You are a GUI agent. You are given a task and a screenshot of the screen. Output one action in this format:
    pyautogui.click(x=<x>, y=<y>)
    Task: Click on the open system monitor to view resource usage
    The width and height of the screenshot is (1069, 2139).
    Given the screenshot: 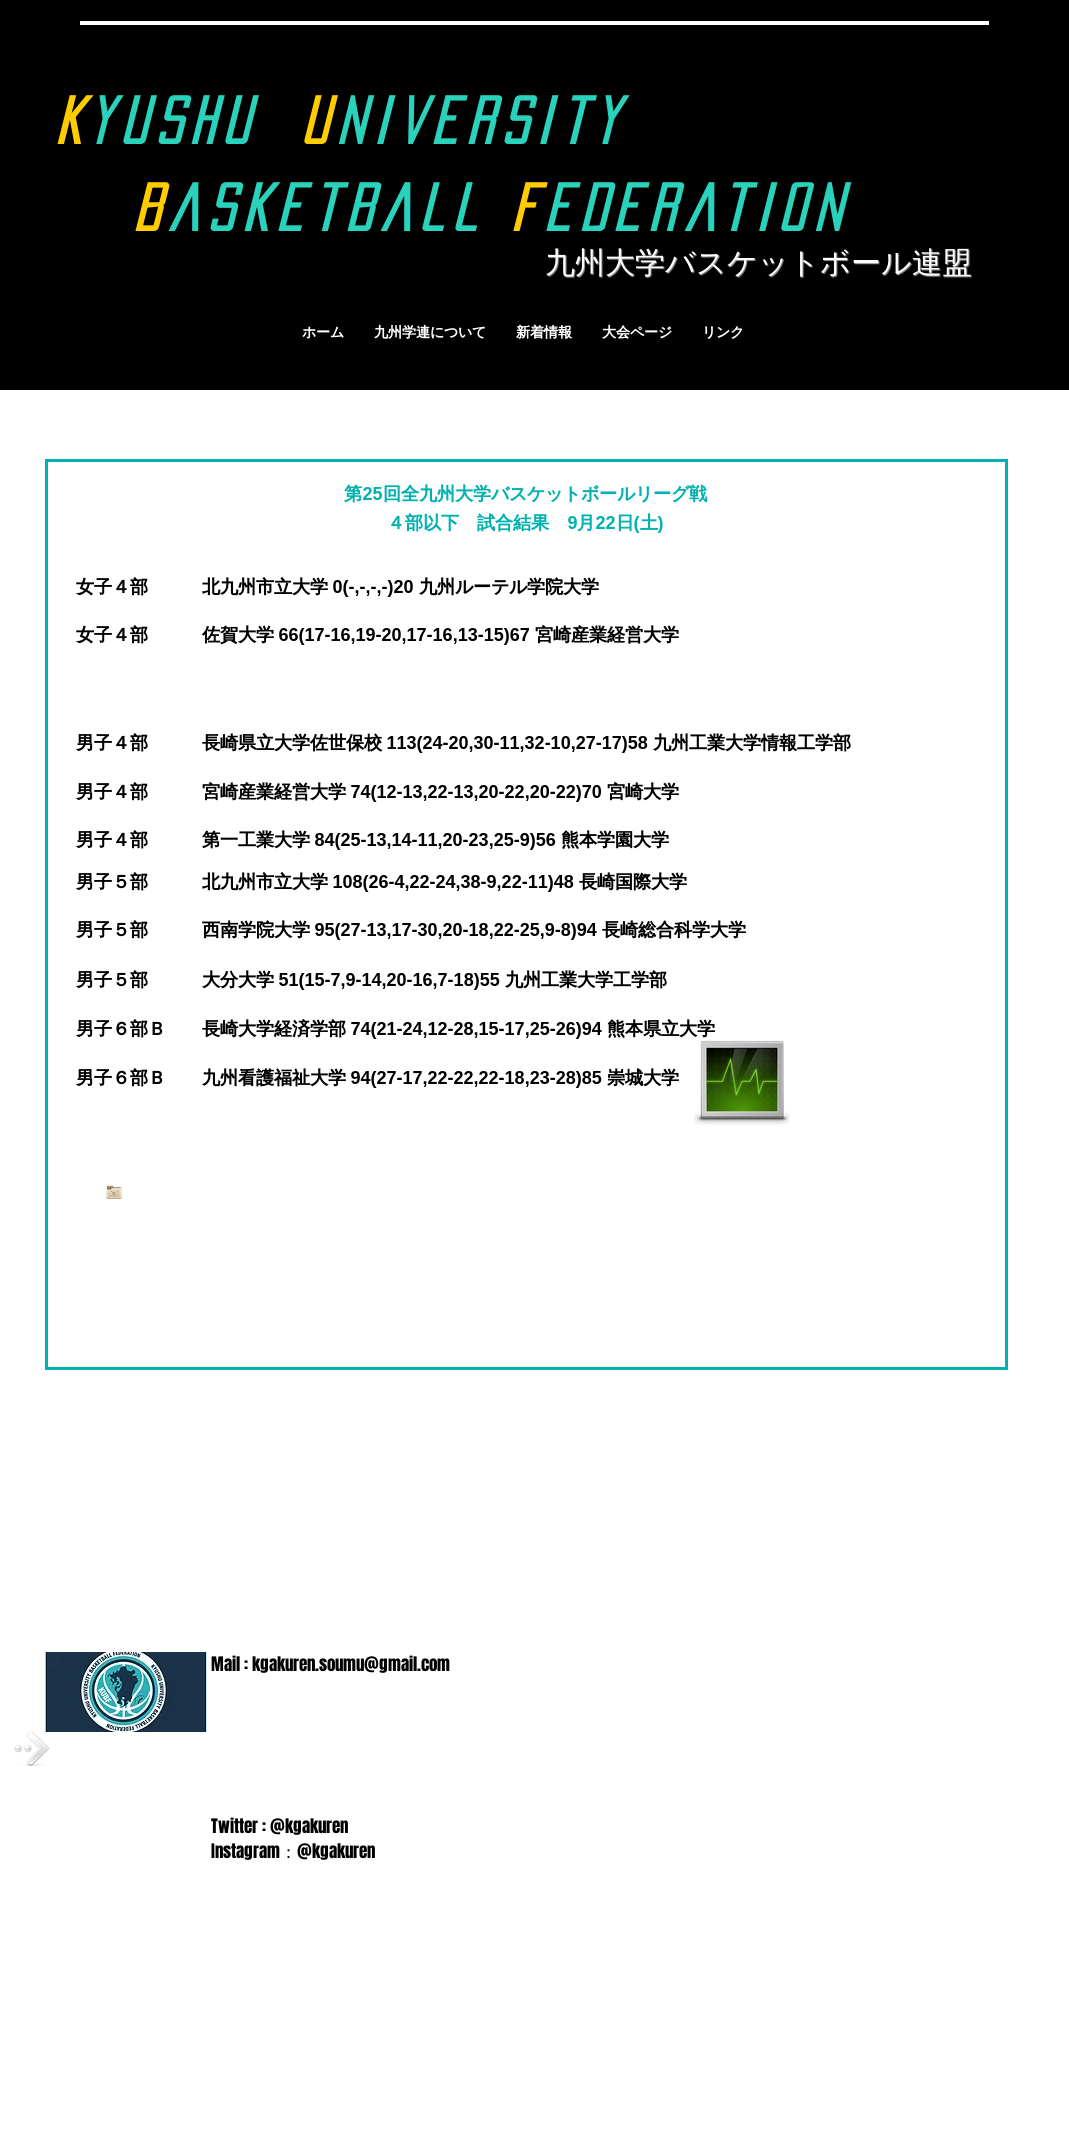 What is the action you would take?
    pyautogui.click(x=742, y=1078)
    